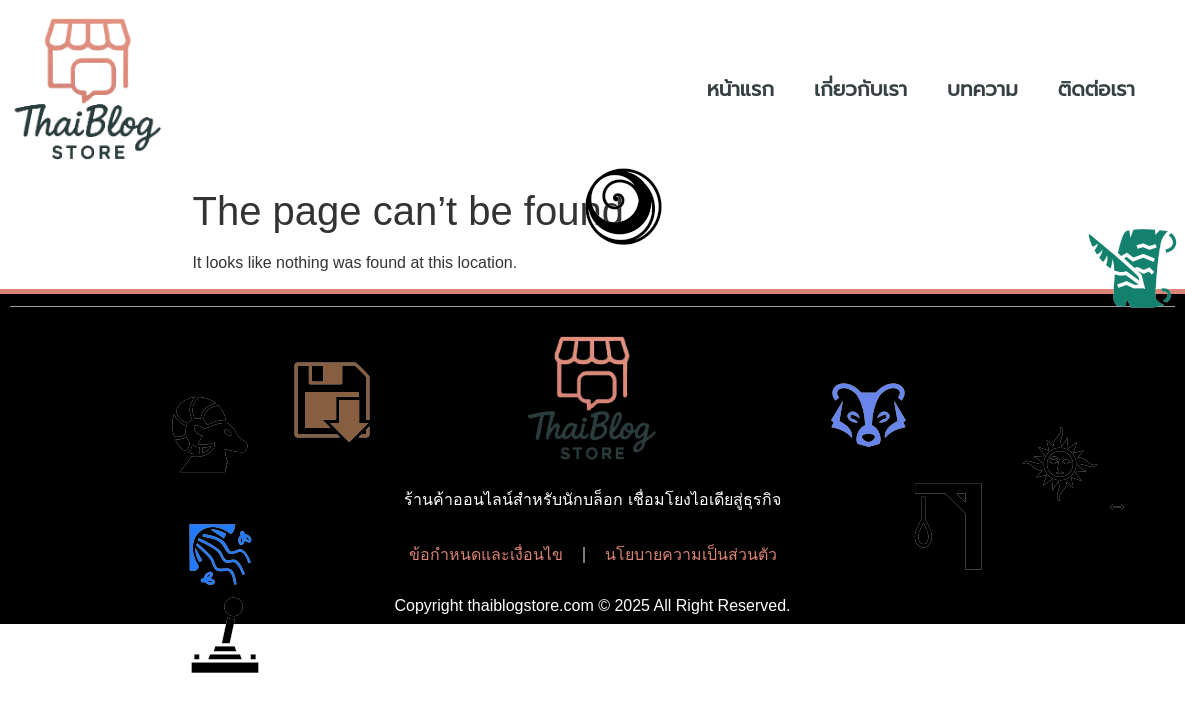 The height and width of the screenshot is (720, 1185). I want to click on decorative sun emblem for fantasy or medieval-themed game interface, so click(1060, 464).